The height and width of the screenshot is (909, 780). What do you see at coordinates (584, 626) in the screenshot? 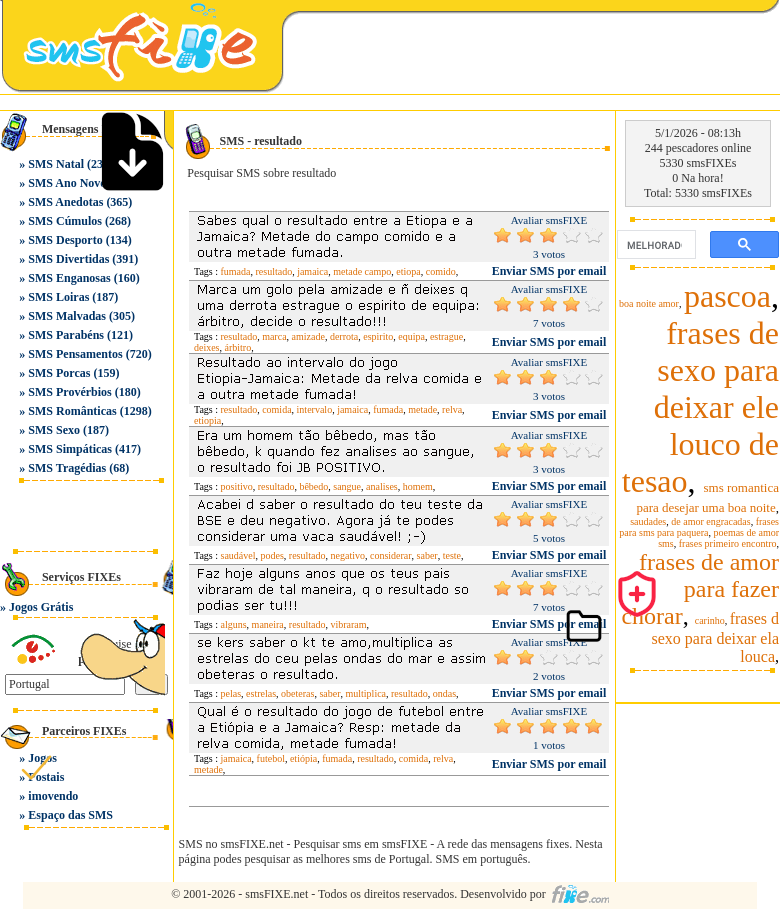
I see `open folder to view files` at bounding box center [584, 626].